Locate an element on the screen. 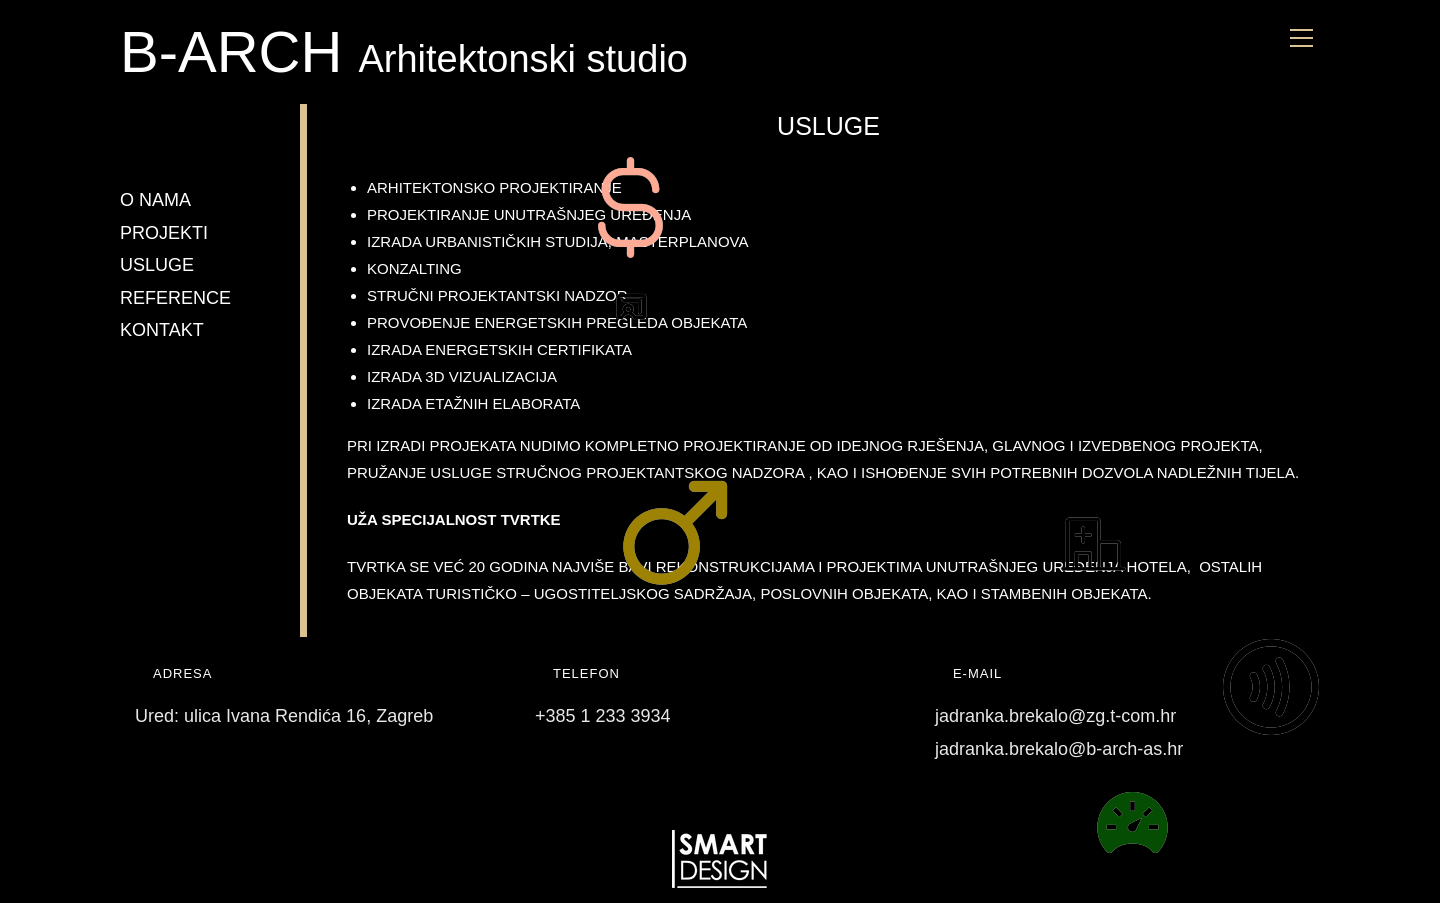 The width and height of the screenshot is (1440, 903). access teaching or presentation tools is located at coordinates (631, 306).